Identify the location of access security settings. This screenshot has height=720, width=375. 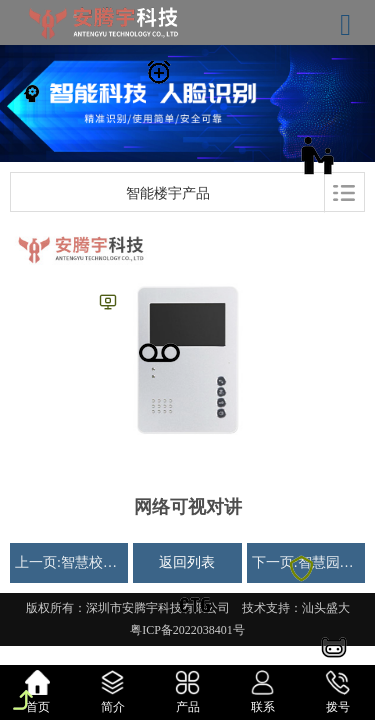
(301, 568).